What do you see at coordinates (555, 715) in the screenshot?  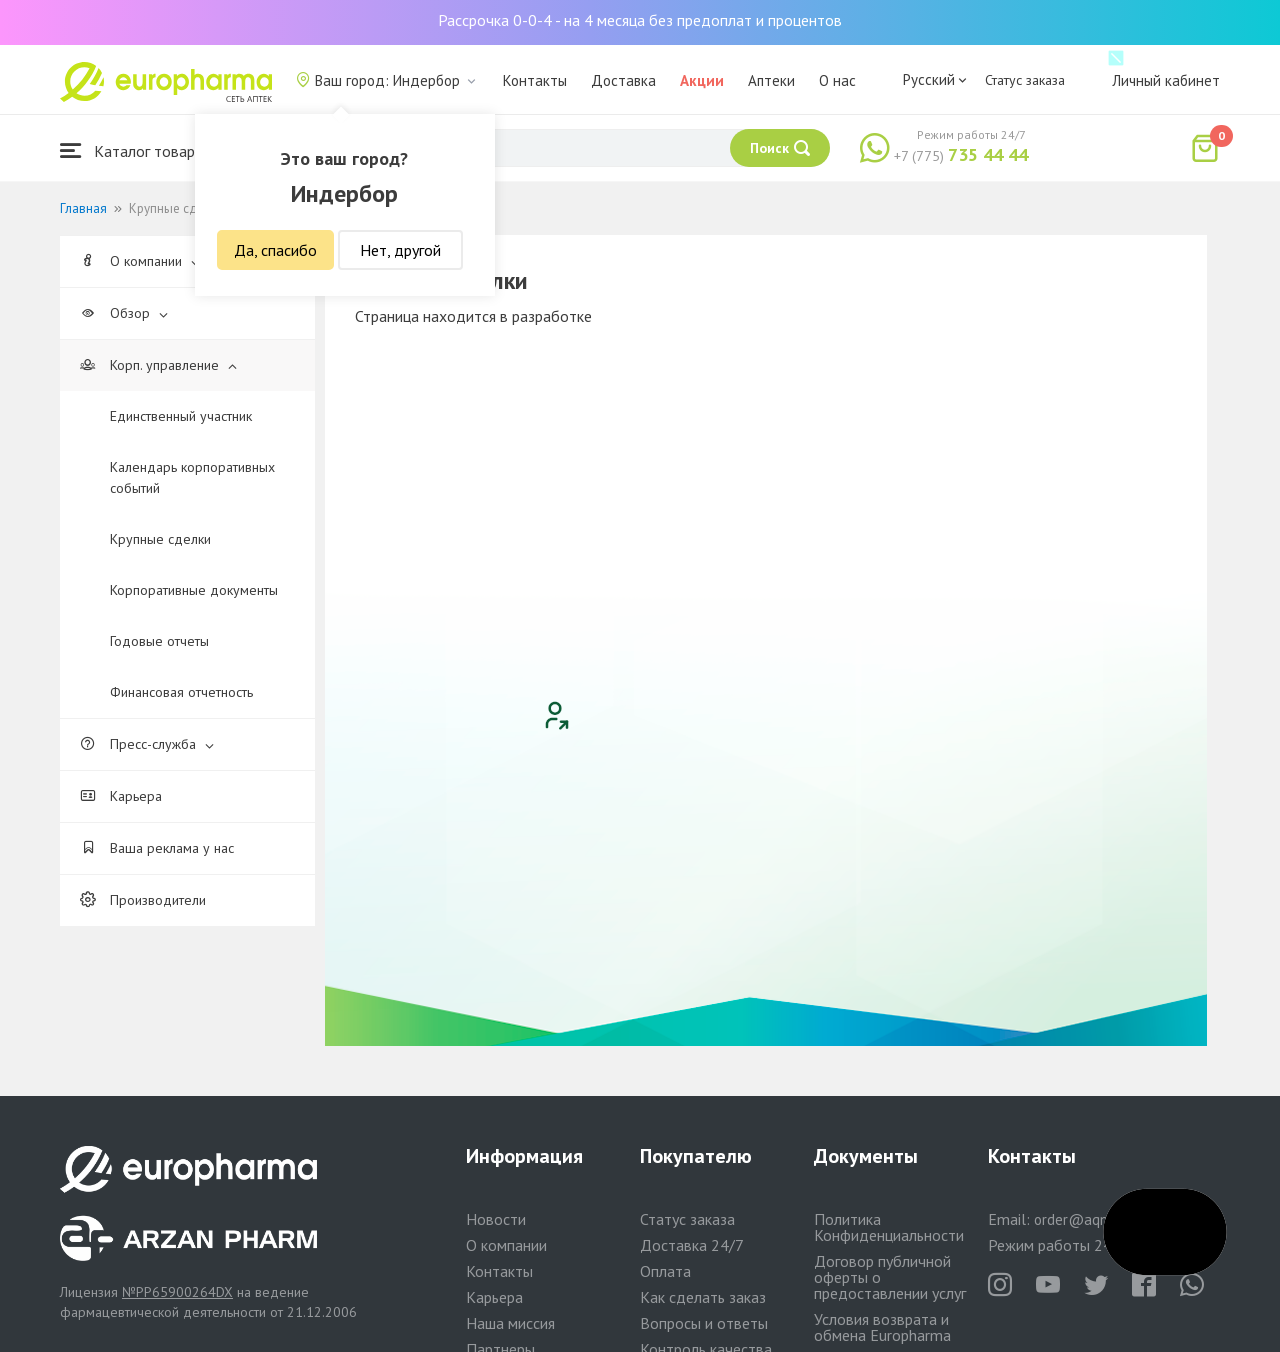 I see `share a user profile` at bounding box center [555, 715].